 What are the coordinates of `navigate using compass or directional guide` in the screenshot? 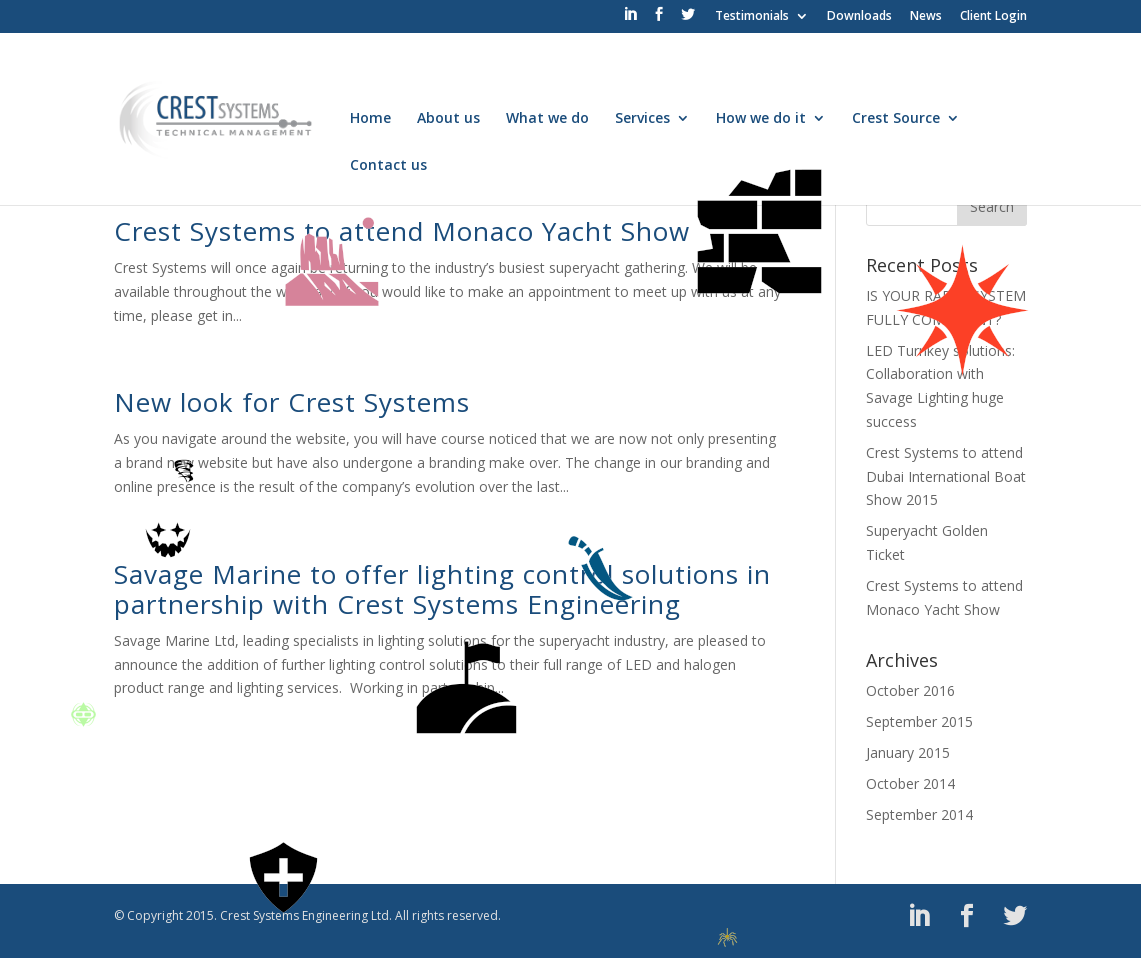 It's located at (962, 310).